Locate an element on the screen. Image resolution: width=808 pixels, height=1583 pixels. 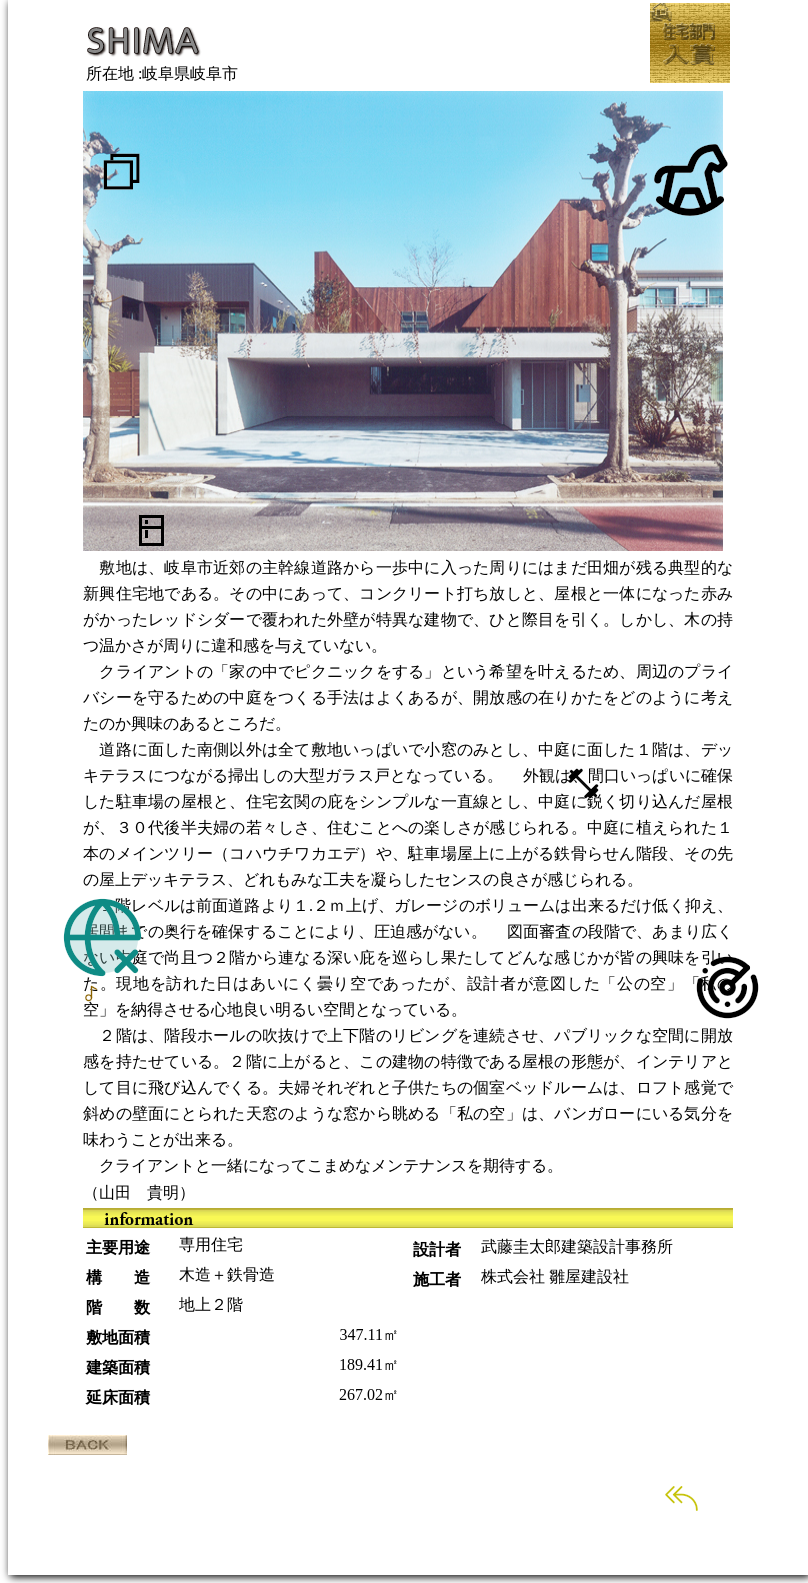
access fitness or workout features is located at coordinates (583, 783).